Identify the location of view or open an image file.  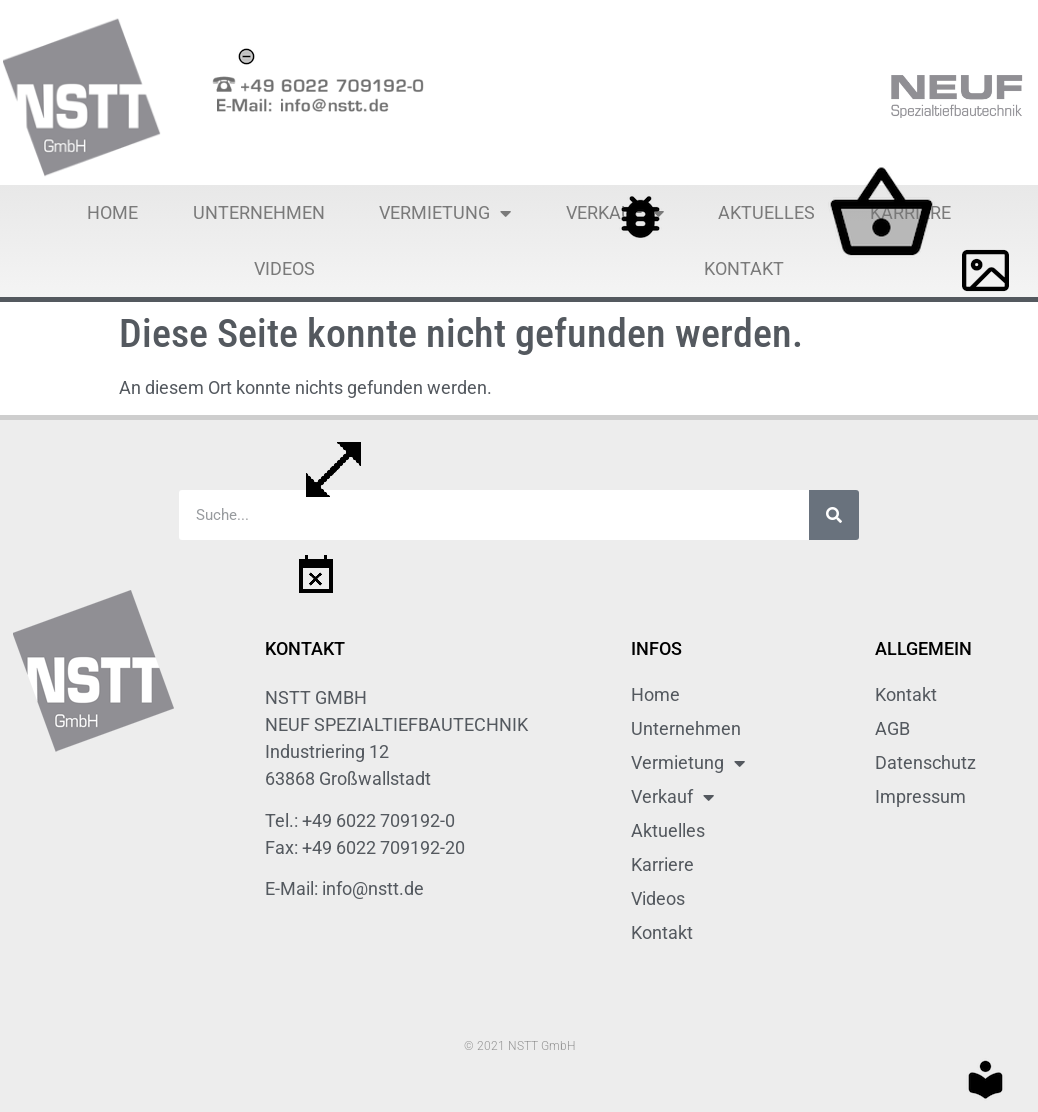
(985, 270).